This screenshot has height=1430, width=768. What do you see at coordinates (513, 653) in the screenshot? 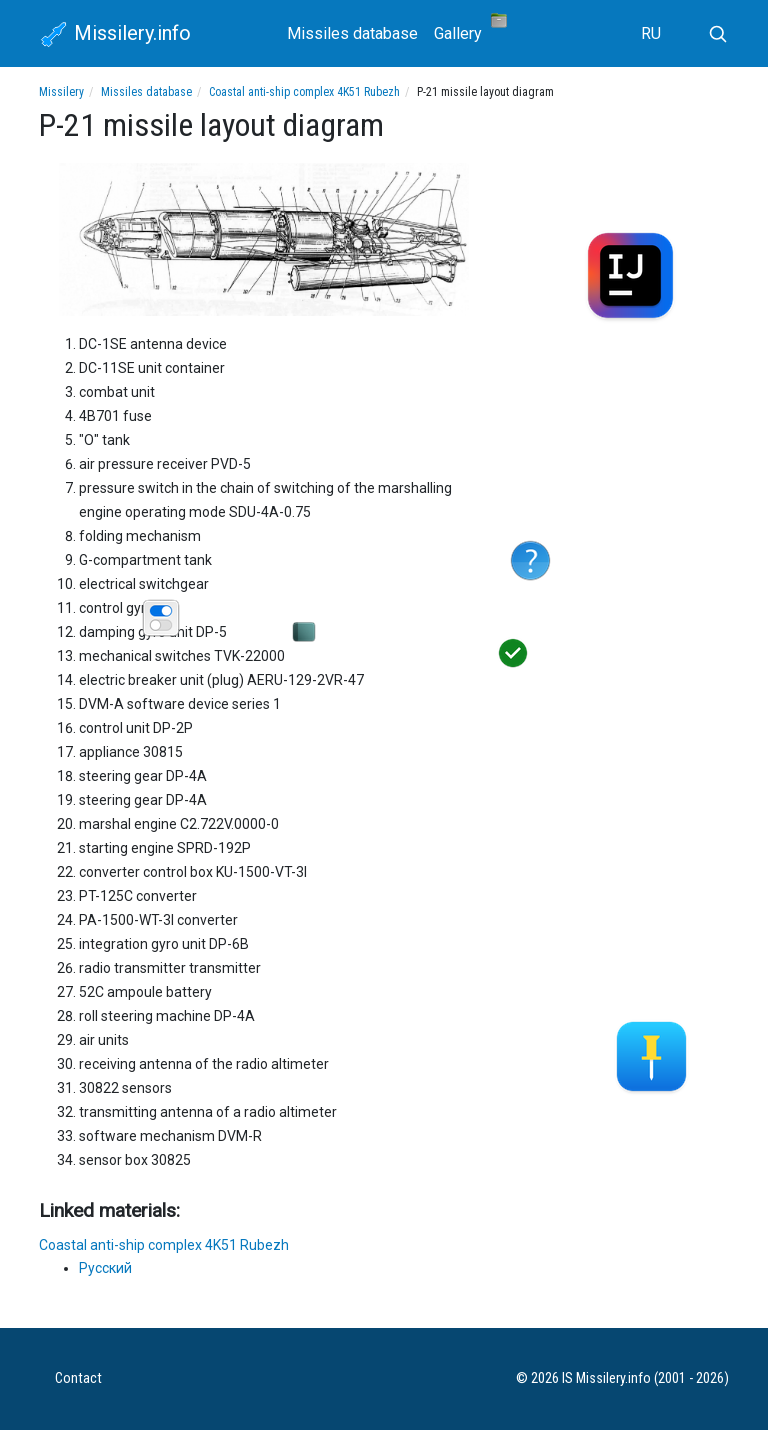
I see `indicates a selected or checked item` at bounding box center [513, 653].